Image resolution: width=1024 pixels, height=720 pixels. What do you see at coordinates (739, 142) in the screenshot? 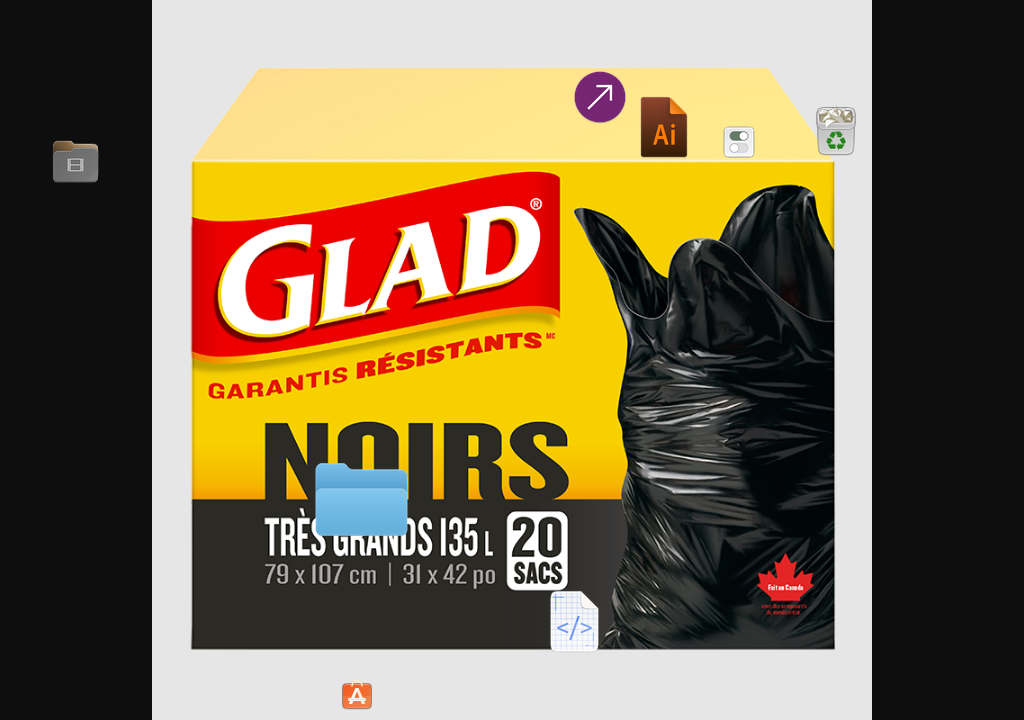
I see `open system tweaks or customization settings` at bounding box center [739, 142].